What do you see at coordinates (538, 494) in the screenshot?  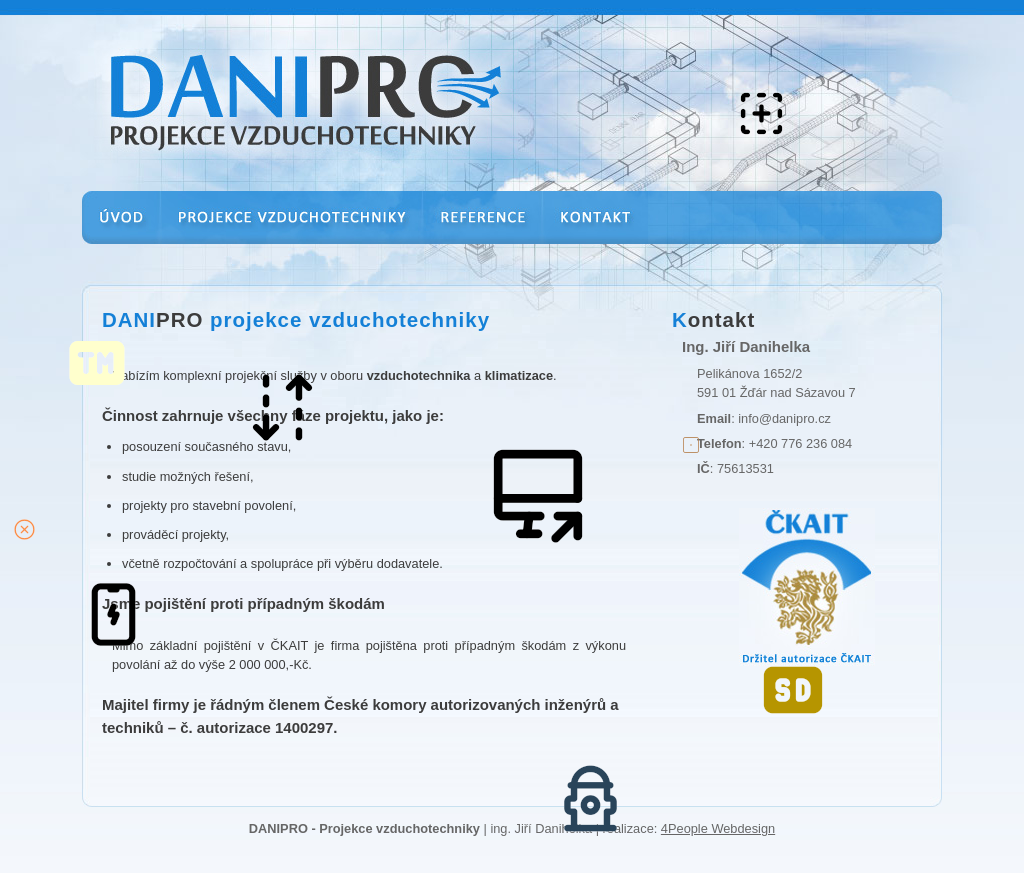 I see `share content from your desktop computer` at bounding box center [538, 494].